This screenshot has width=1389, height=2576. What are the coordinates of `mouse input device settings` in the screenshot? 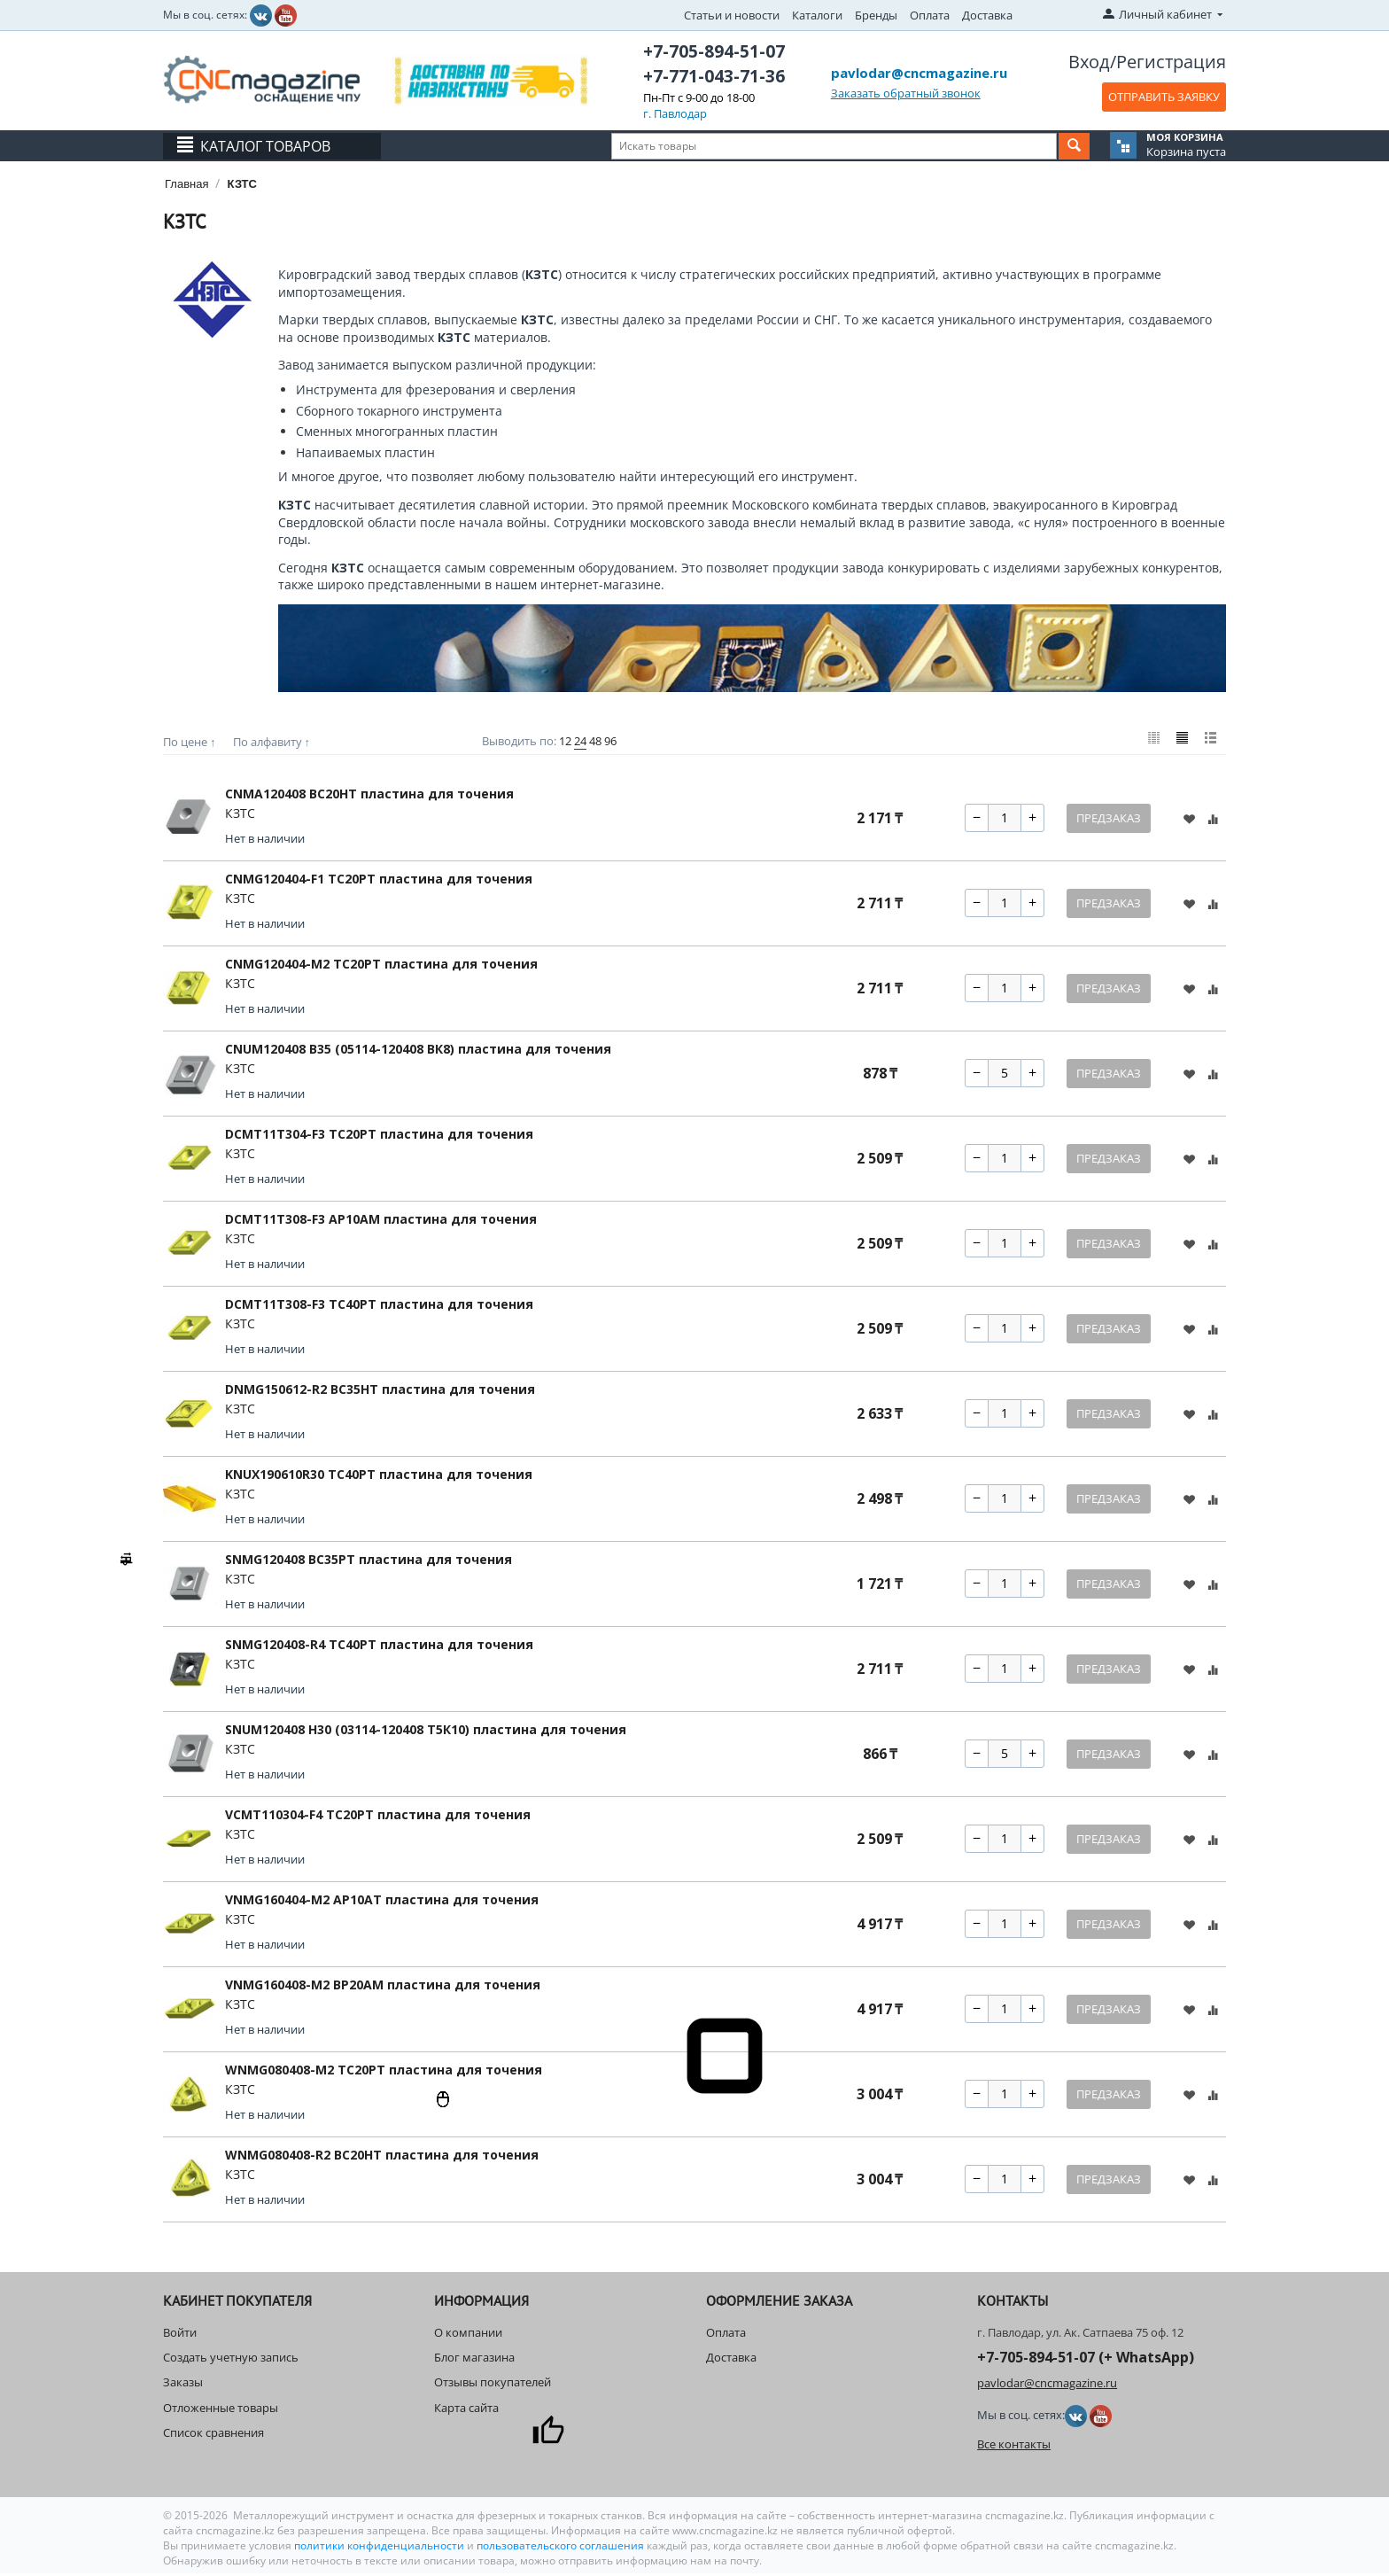 It's located at (443, 2099).